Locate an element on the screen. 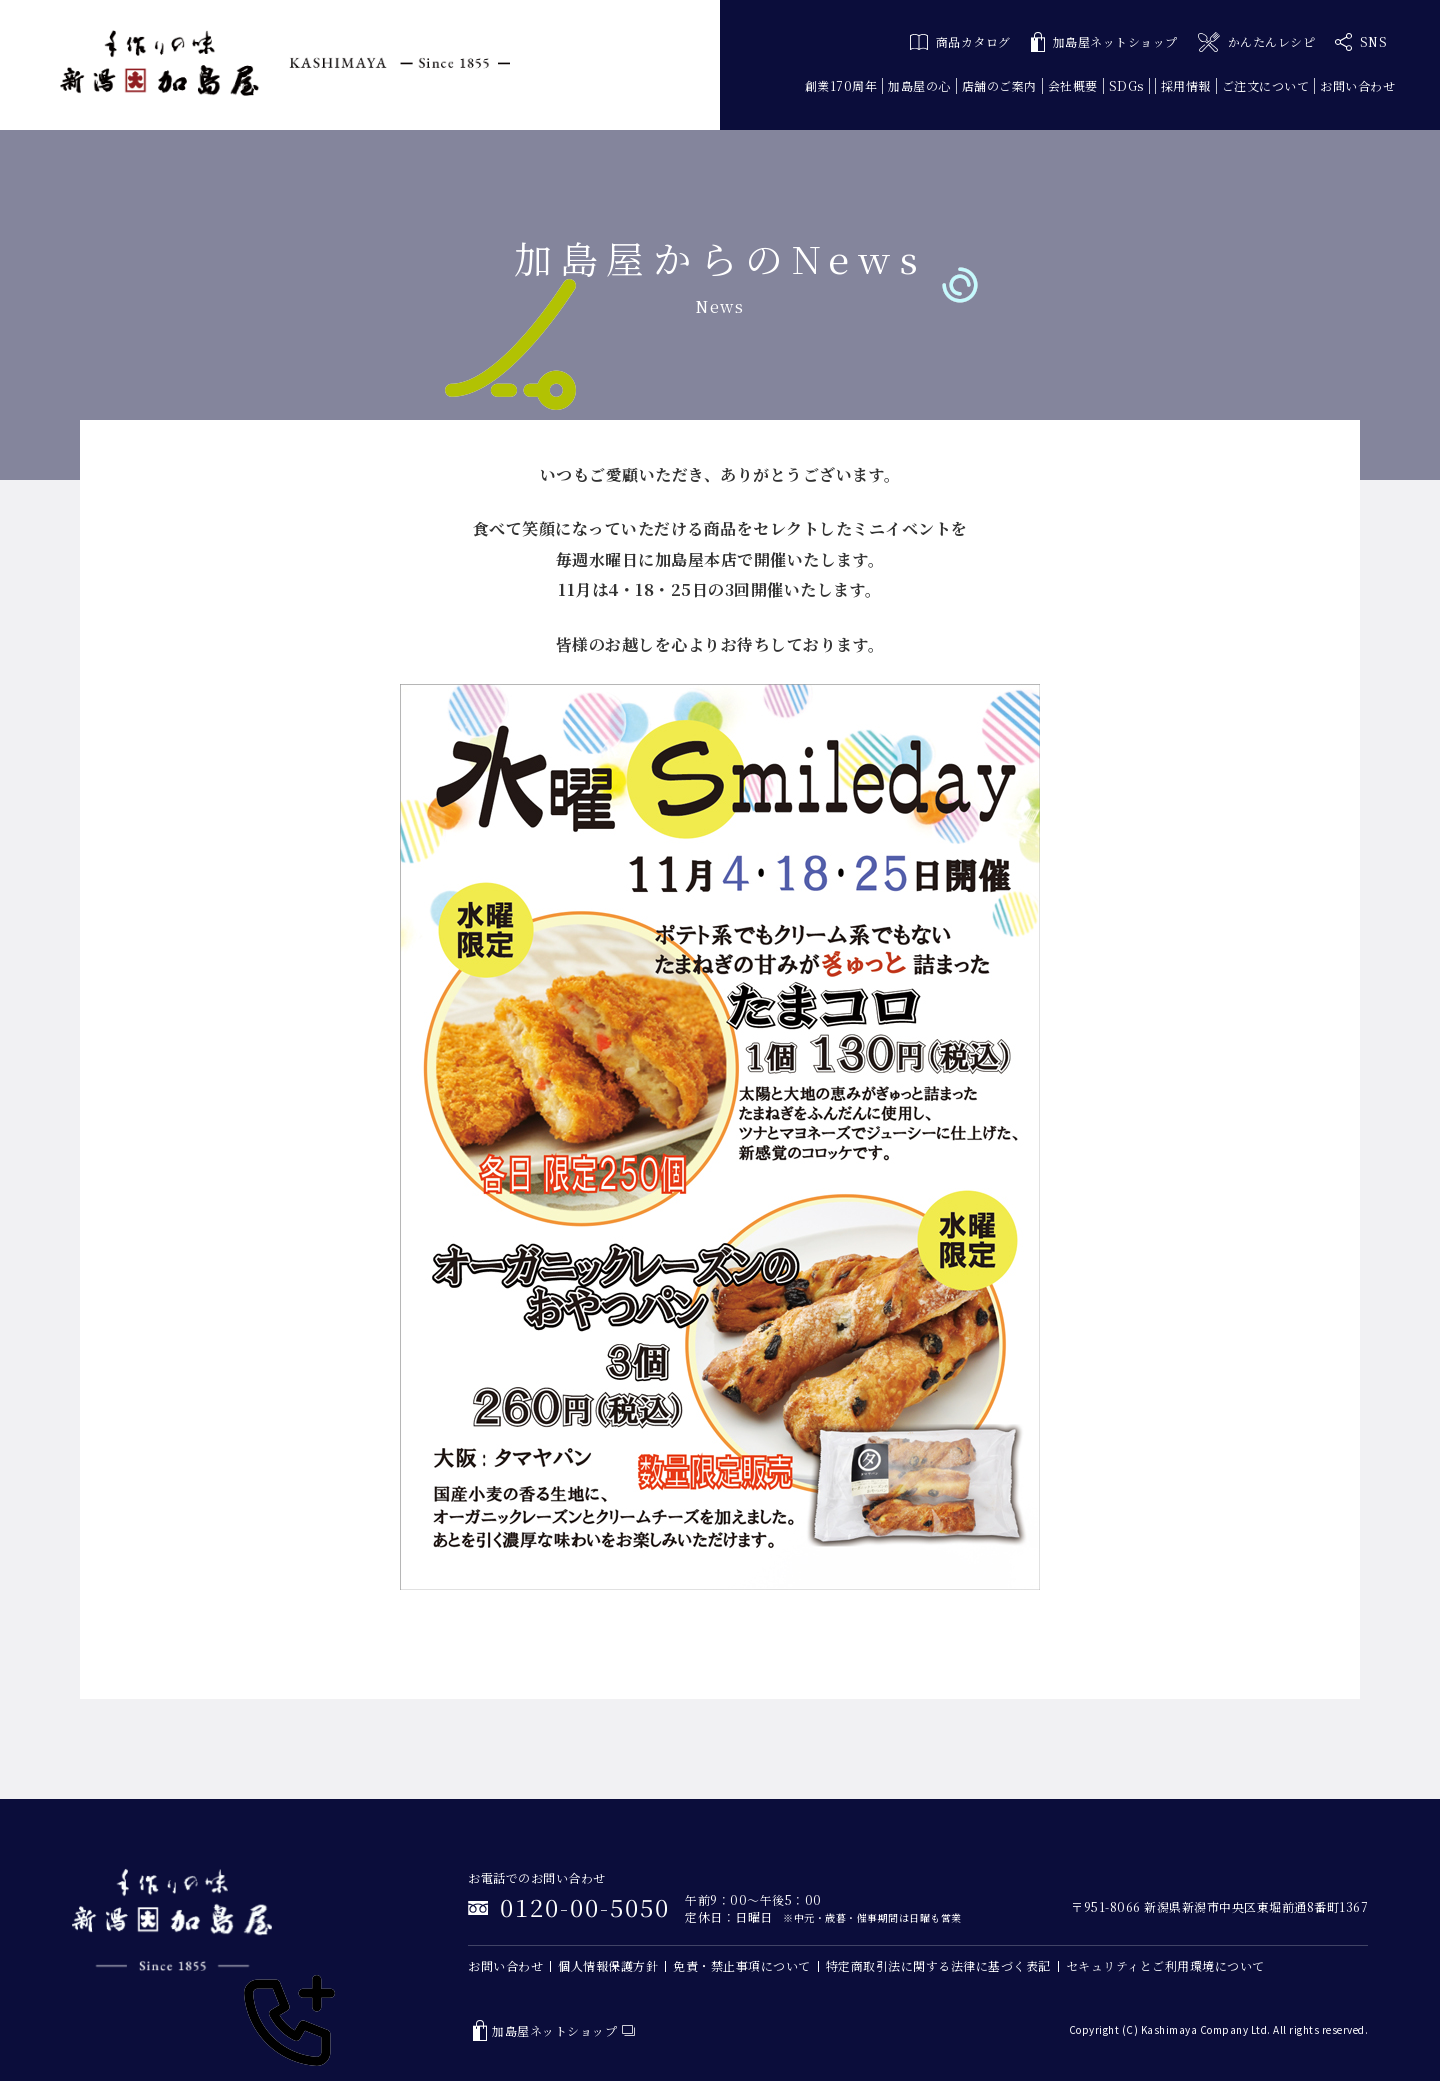 The image size is (1440, 2081). indicates content is loading is located at coordinates (960, 285).